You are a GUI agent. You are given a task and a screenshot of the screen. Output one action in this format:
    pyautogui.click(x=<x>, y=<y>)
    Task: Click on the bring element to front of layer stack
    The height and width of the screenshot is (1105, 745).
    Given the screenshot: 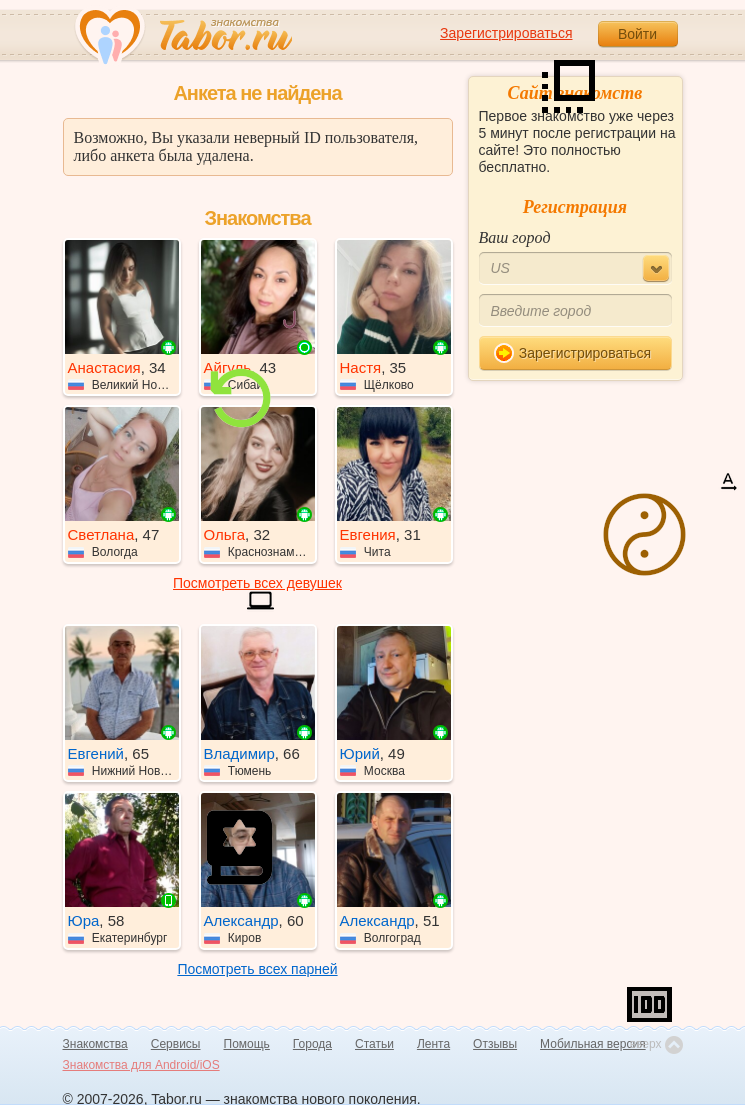 What is the action you would take?
    pyautogui.click(x=568, y=86)
    